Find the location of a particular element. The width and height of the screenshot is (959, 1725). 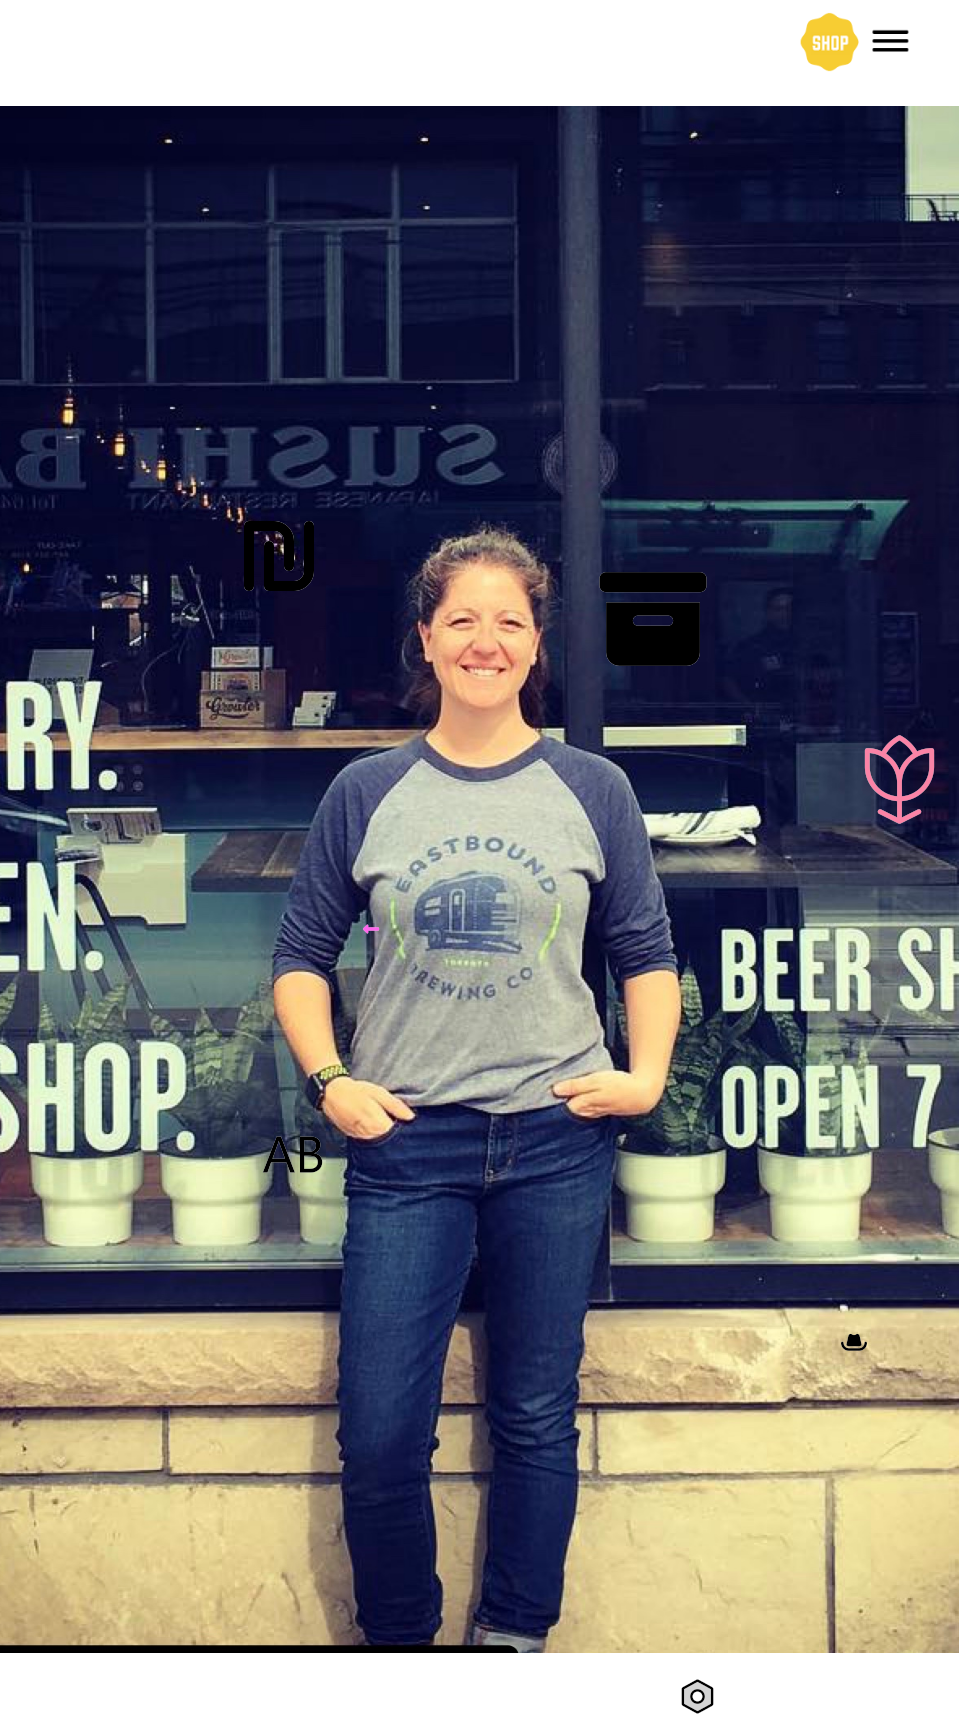

access garden or plant-related features is located at coordinates (899, 779).